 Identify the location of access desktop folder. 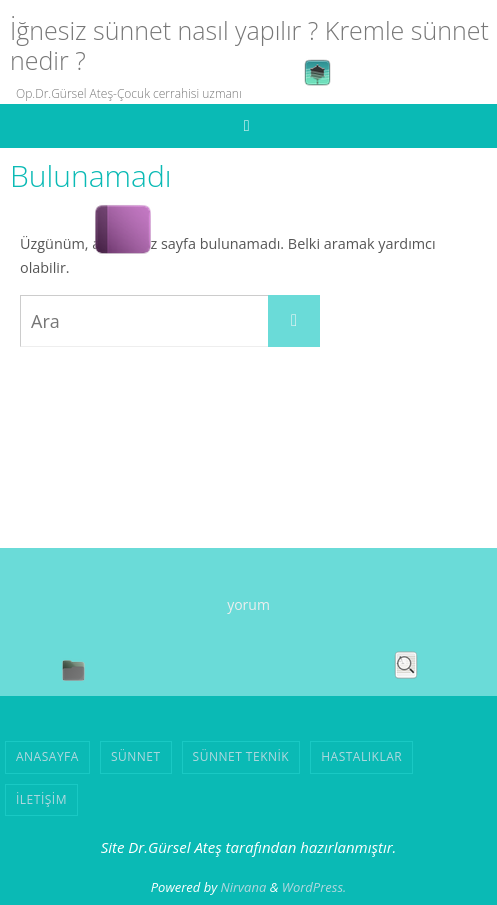
(123, 228).